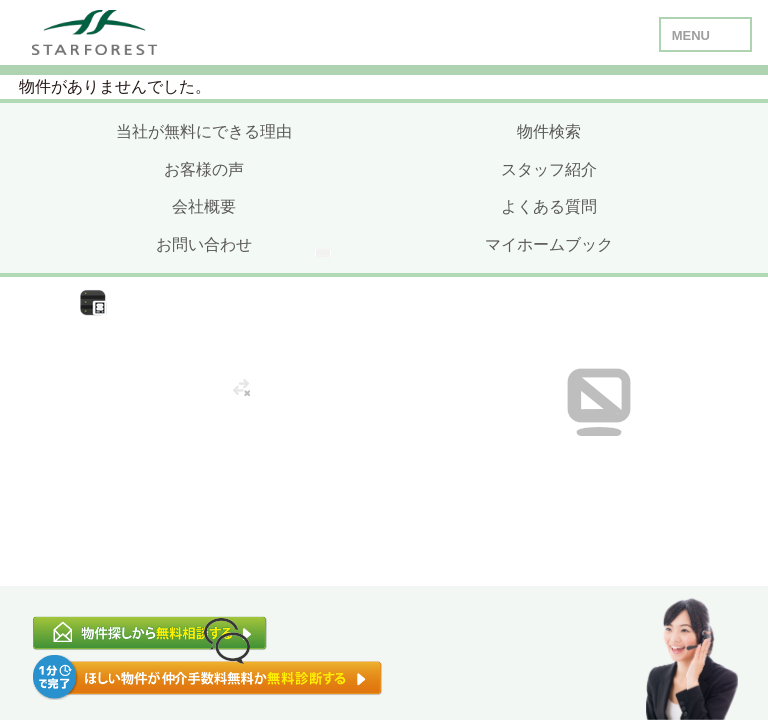  What do you see at coordinates (599, 400) in the screenshot?
I see `adjust display or monitor settings` at bounding box center [599, 400].